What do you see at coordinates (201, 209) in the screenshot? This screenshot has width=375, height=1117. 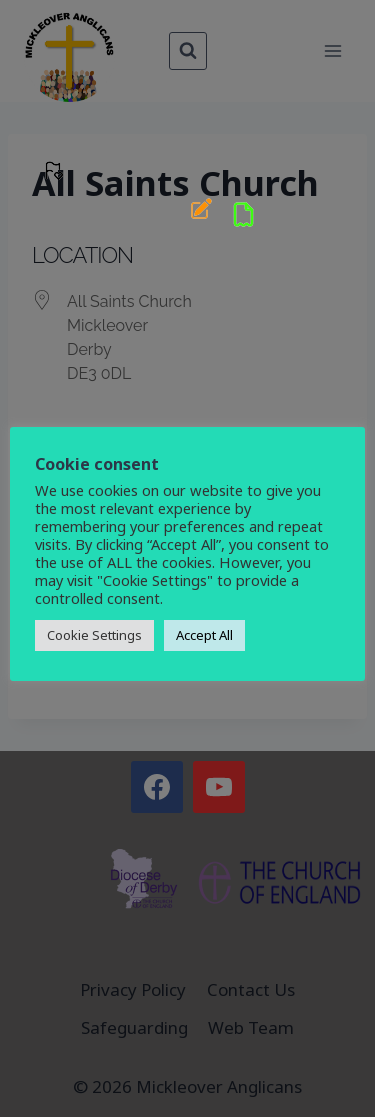 I see `edit or compose a new document` at bounding box center [201, 209].